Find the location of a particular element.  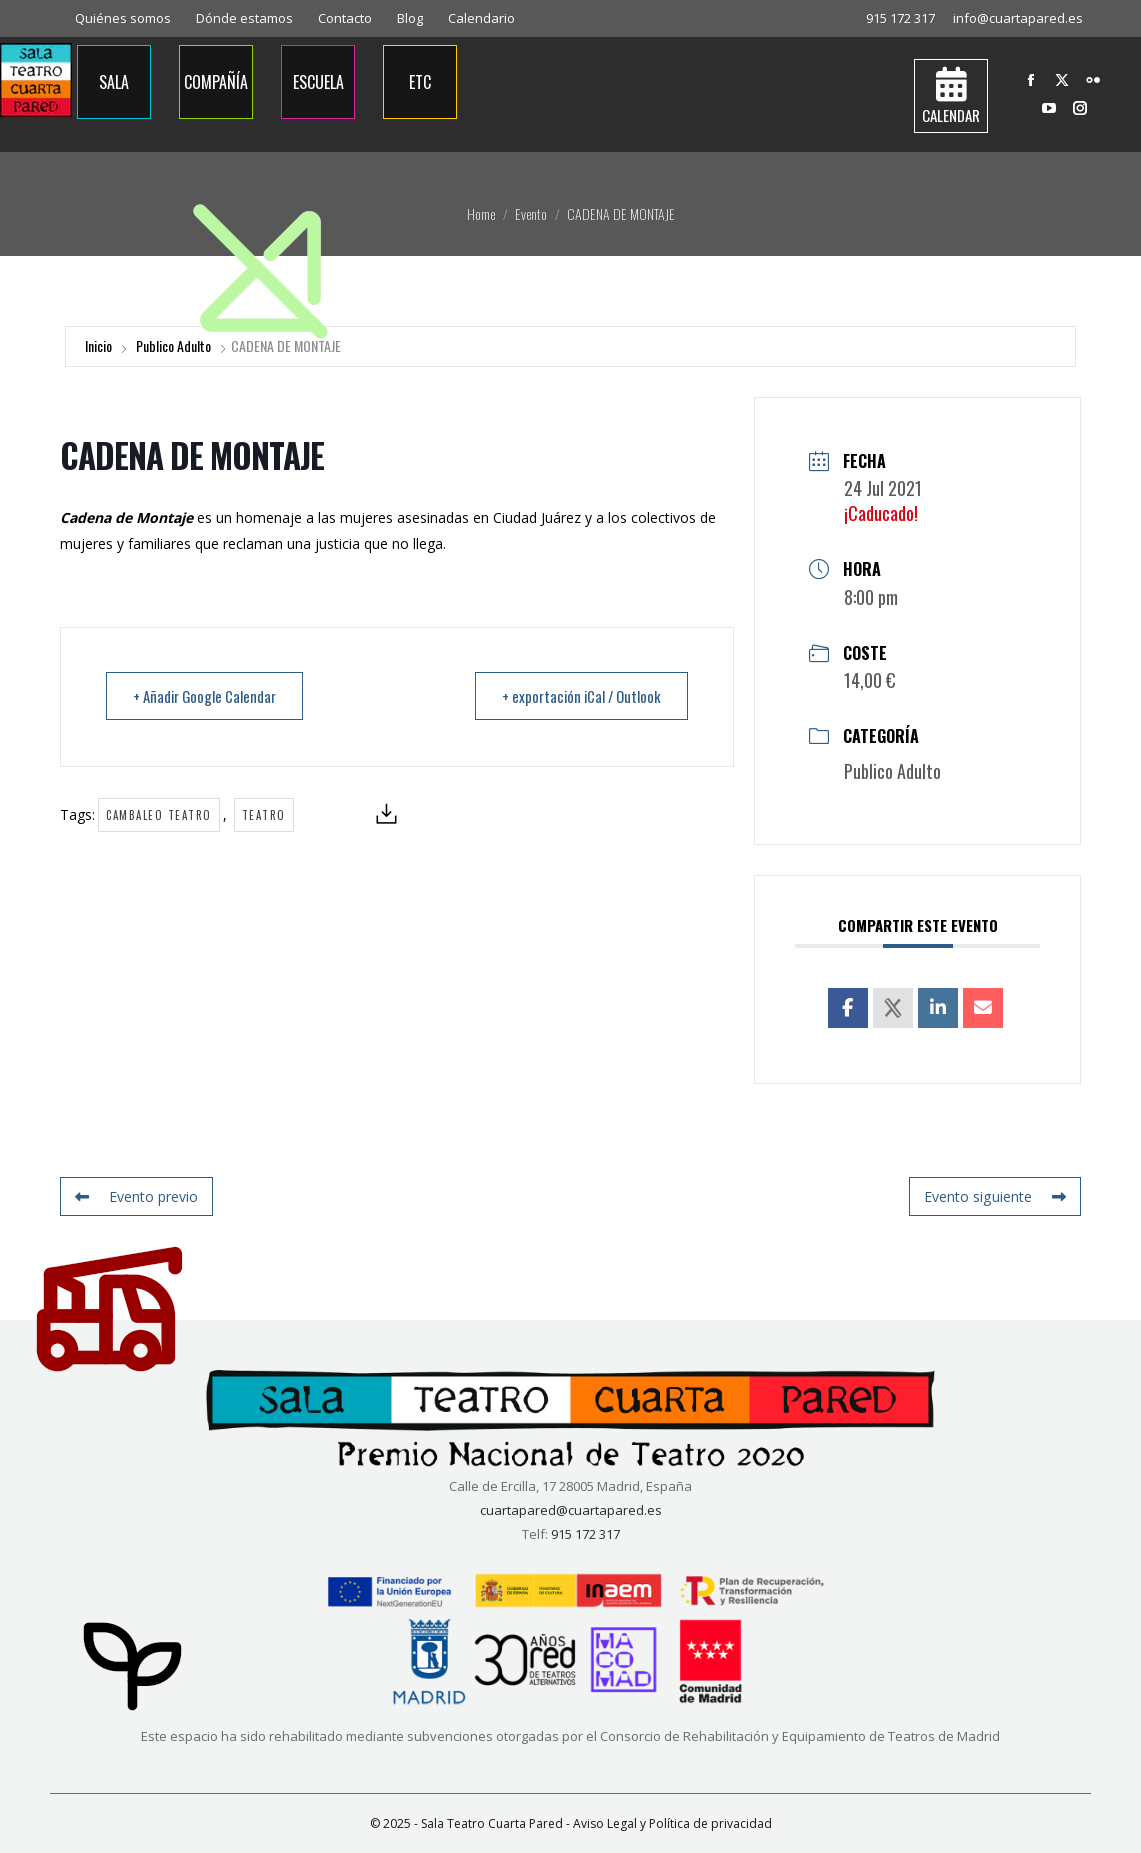

no cellular signal available is located at coordinates (260, 271).